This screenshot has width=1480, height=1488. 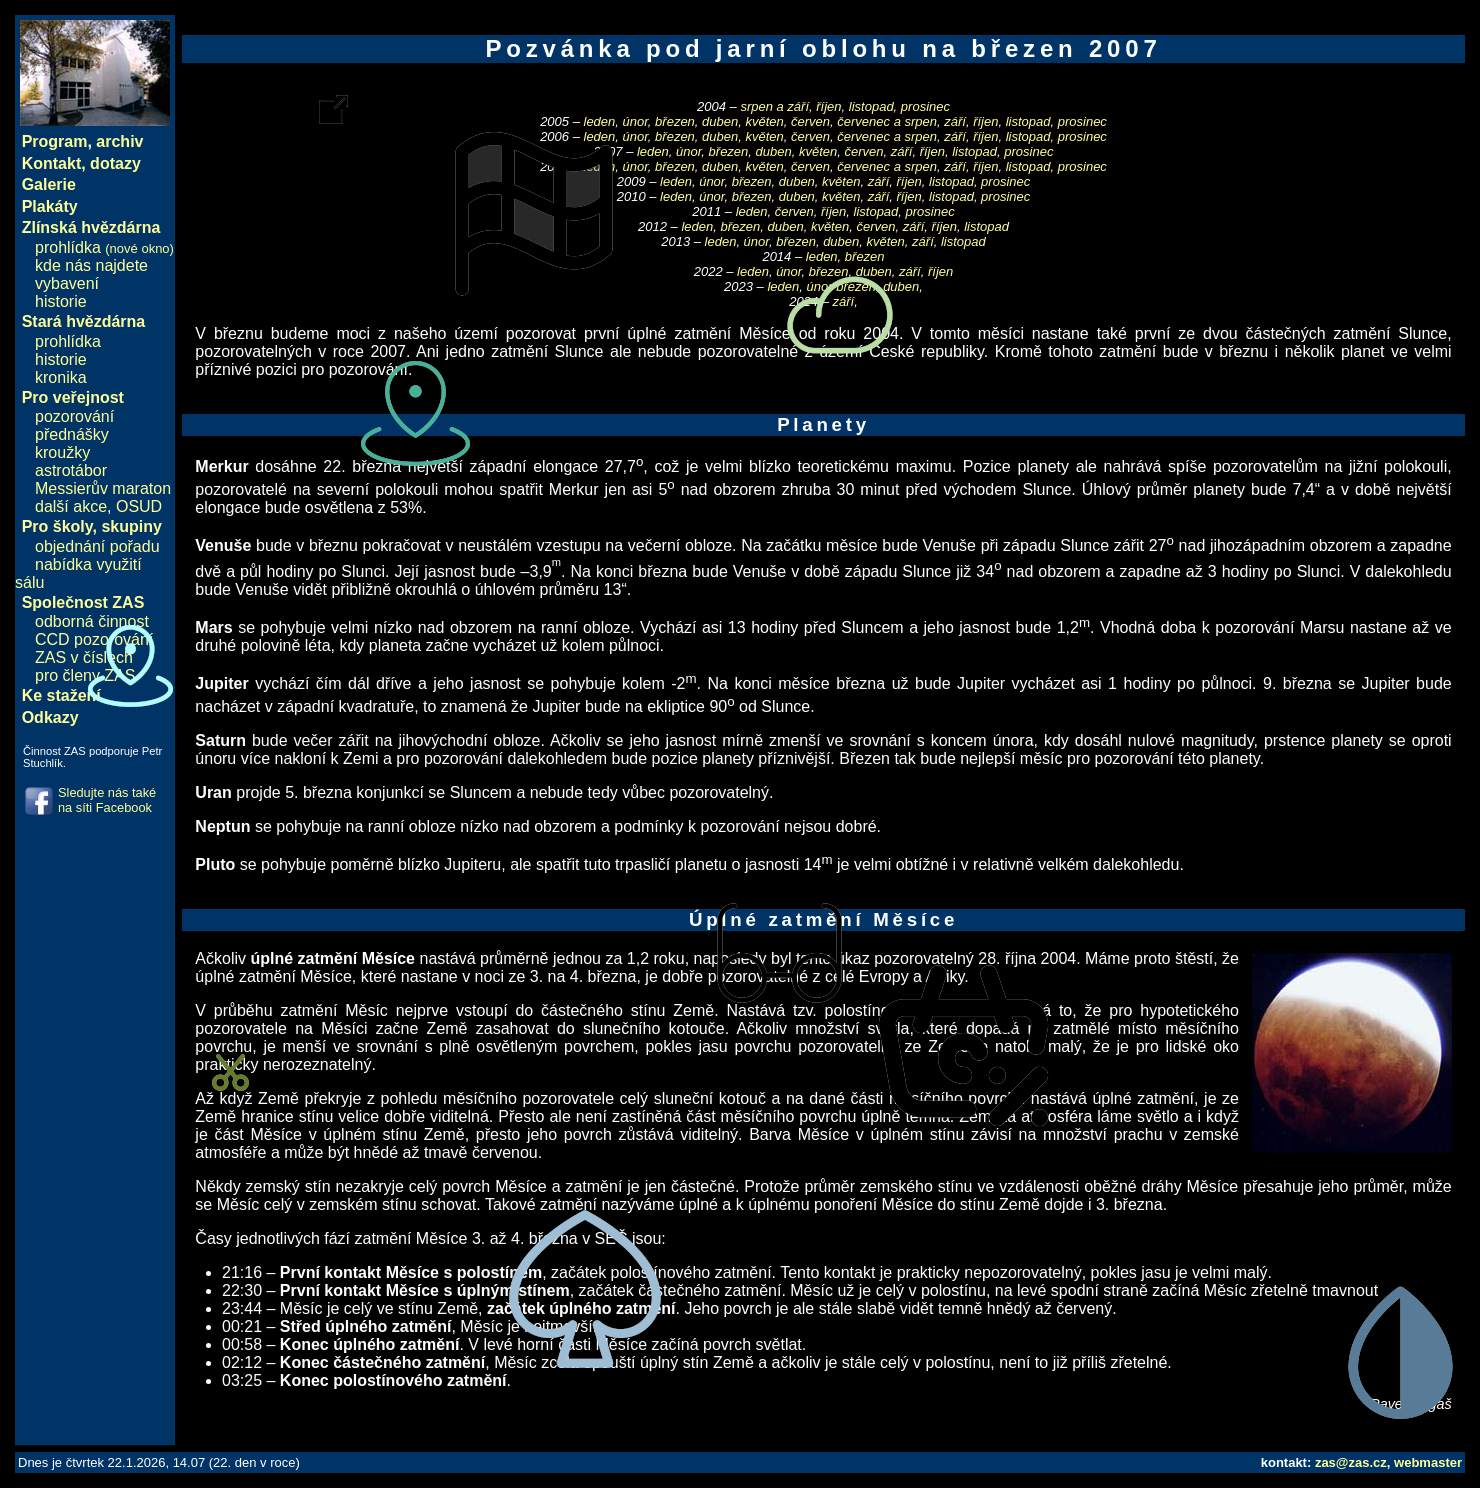 I want to click on adjust color saturation or contrast settings, so click(x=1400, y=1357).